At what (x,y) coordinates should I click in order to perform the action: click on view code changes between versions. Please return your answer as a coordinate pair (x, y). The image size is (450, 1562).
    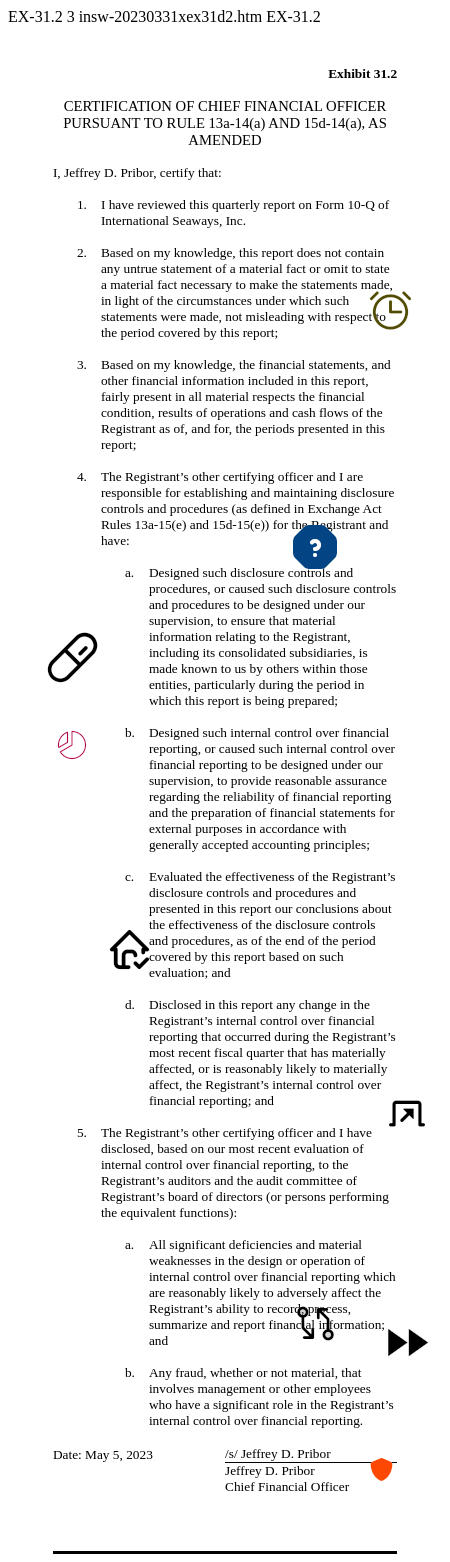
    Looking at the image, I should click on (315, 1323).